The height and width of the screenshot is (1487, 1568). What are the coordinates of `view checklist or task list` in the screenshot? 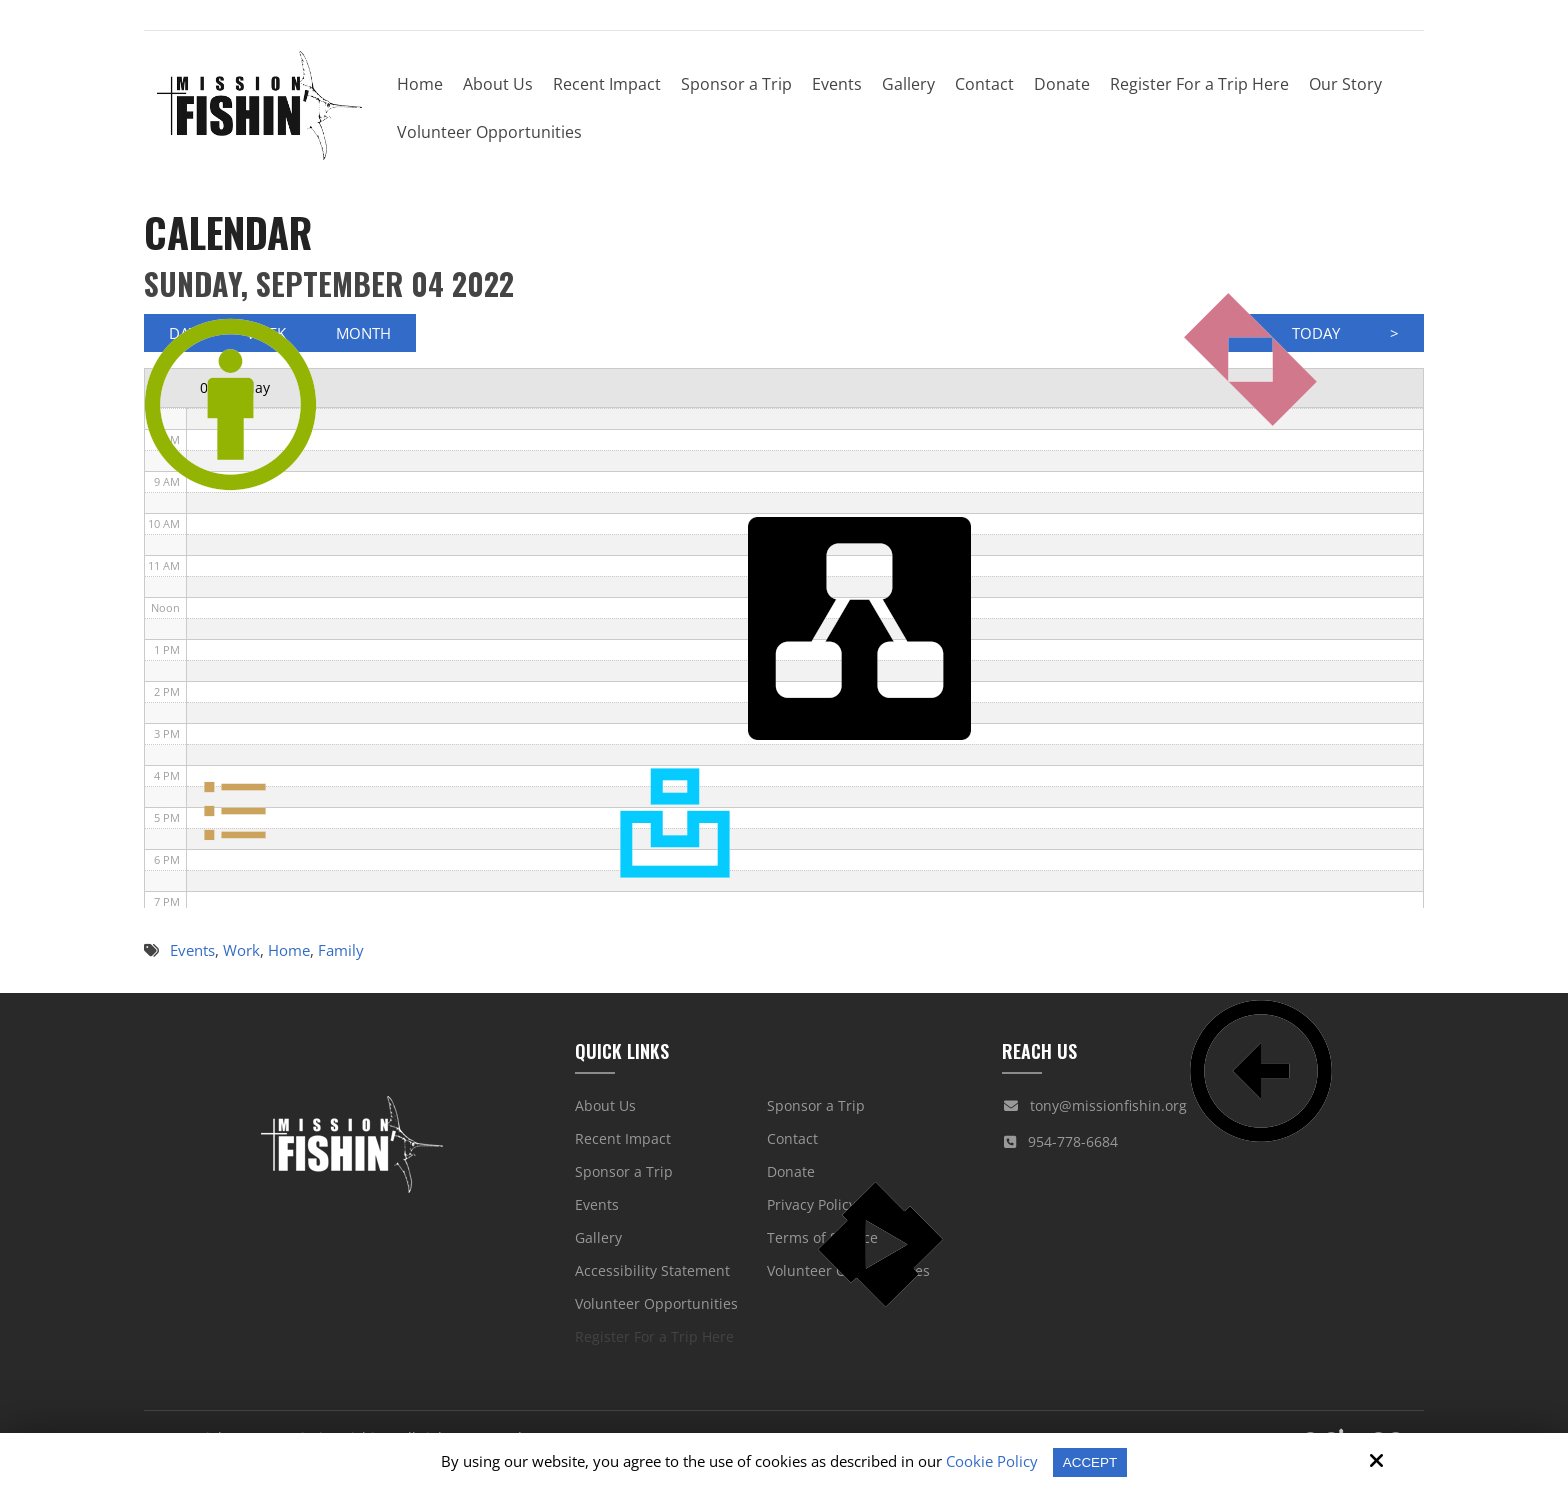 It's located at (235, 811).